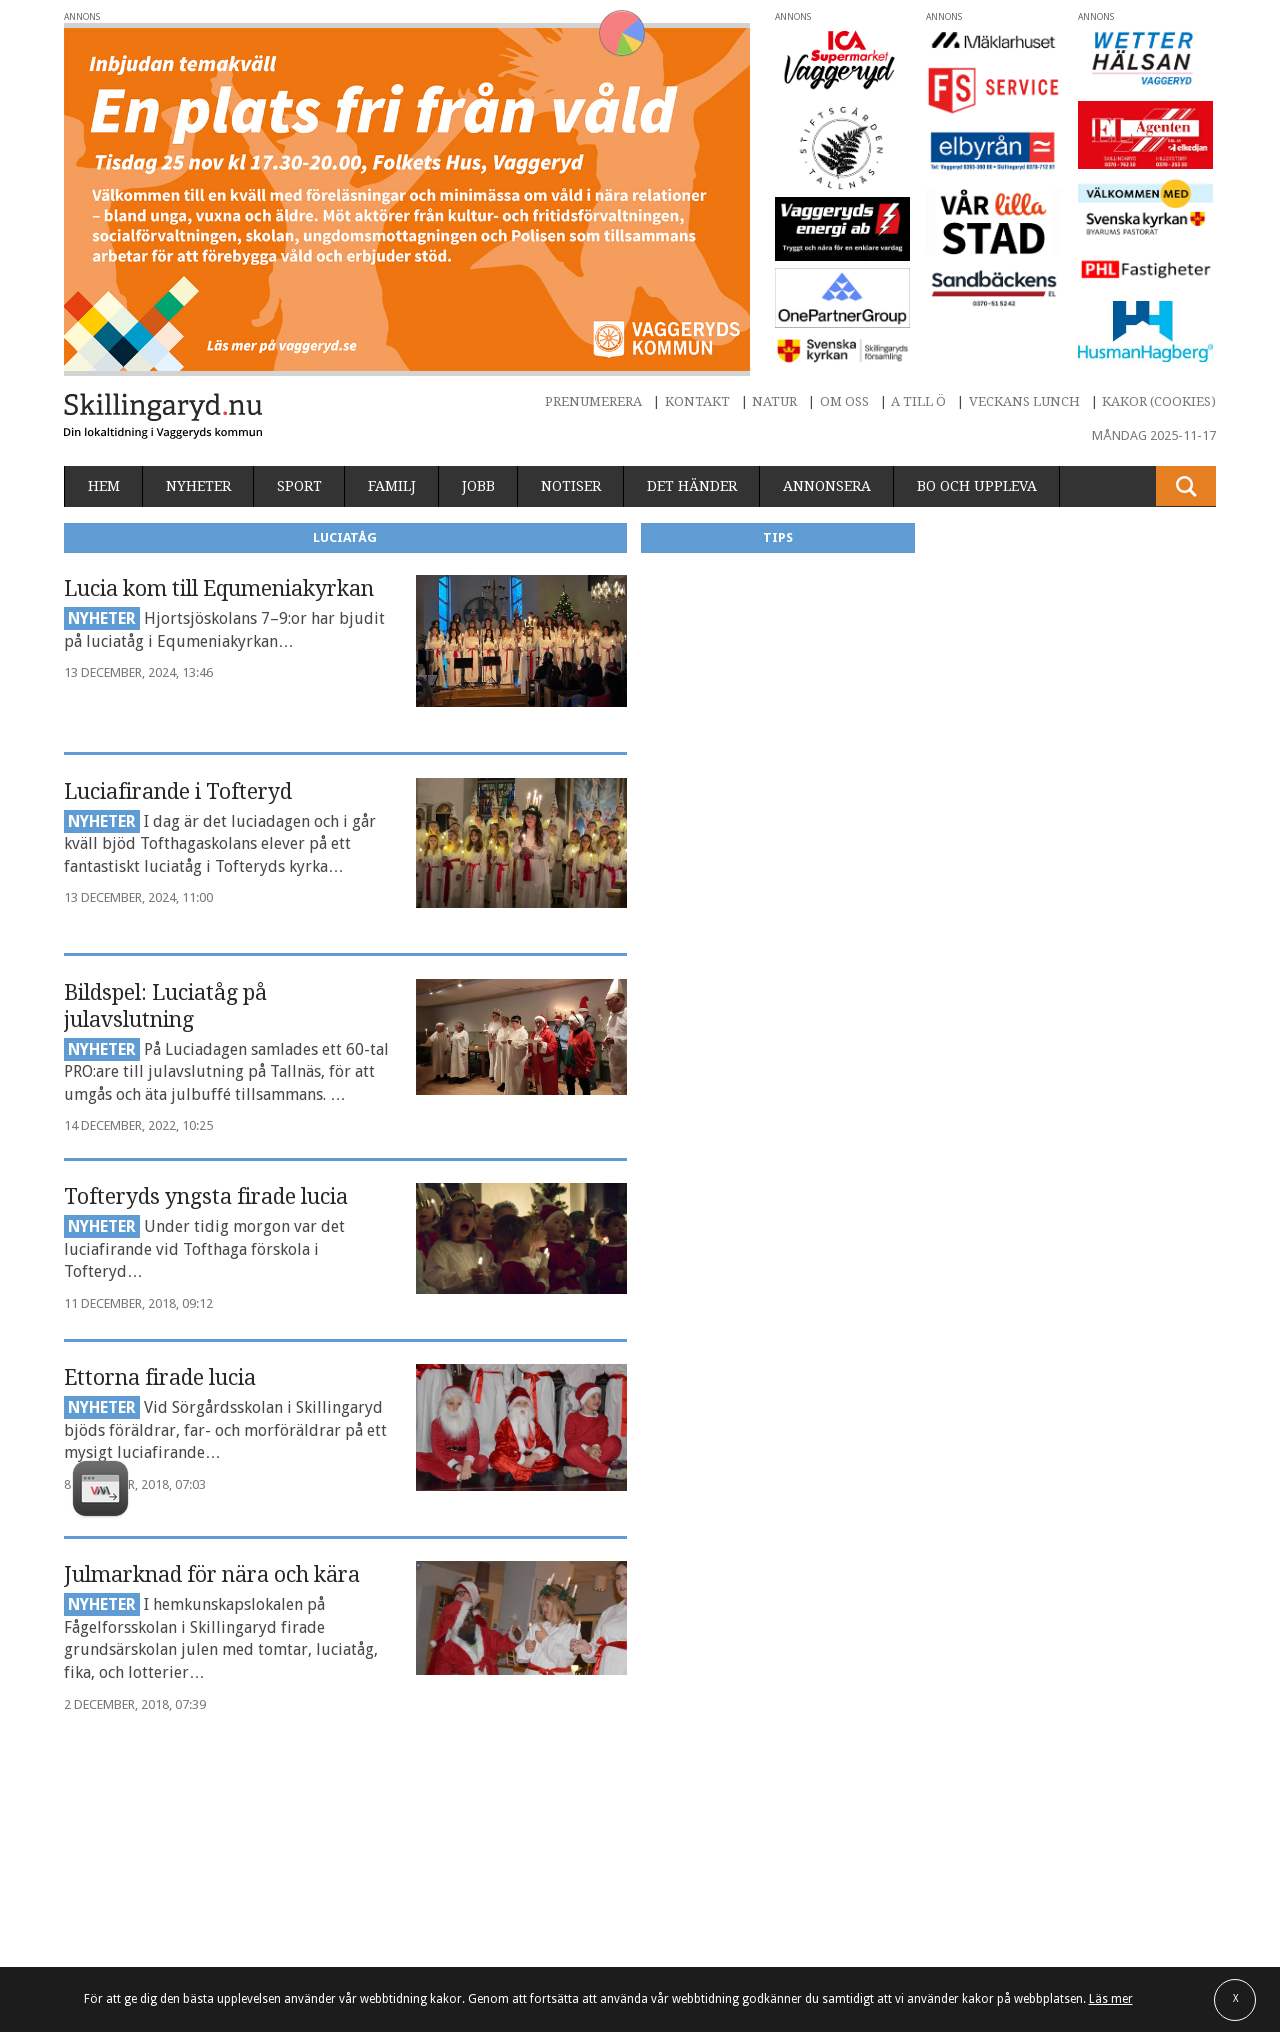  What do you see at coordinates (100, 1488) in the screenshot?
I see `access virtual machine migration settings` at bounding box center [100, 1488].